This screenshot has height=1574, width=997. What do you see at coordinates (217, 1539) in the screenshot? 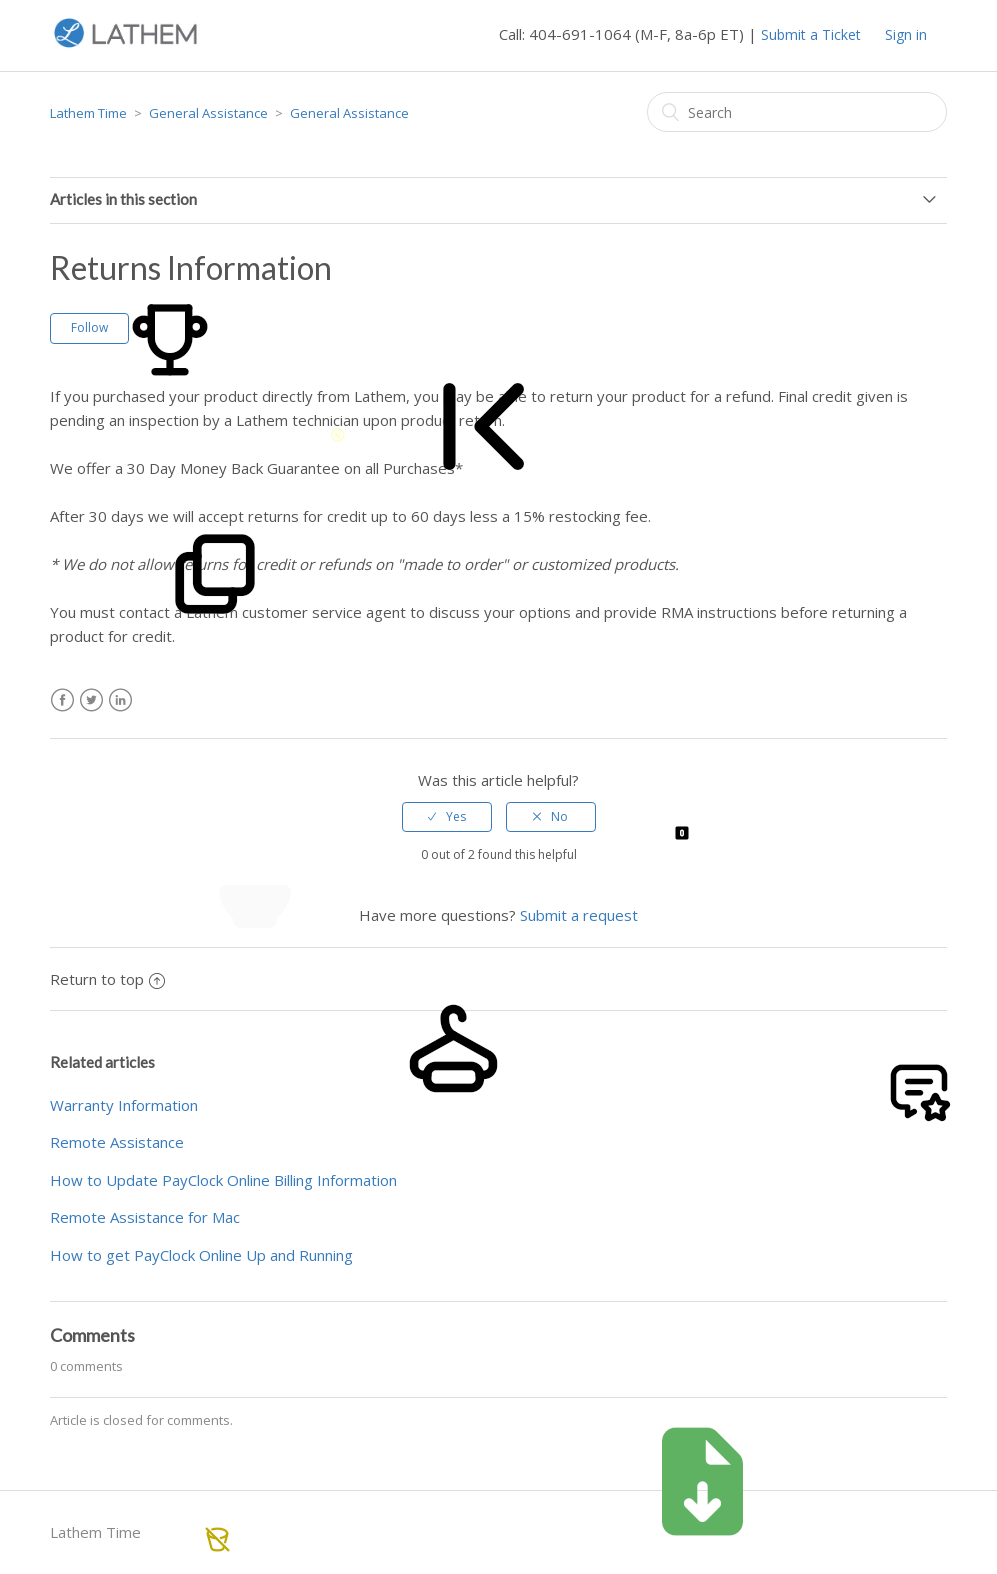
I see `disable paint bucket or fill tool` at bounding box center [217, 1539].